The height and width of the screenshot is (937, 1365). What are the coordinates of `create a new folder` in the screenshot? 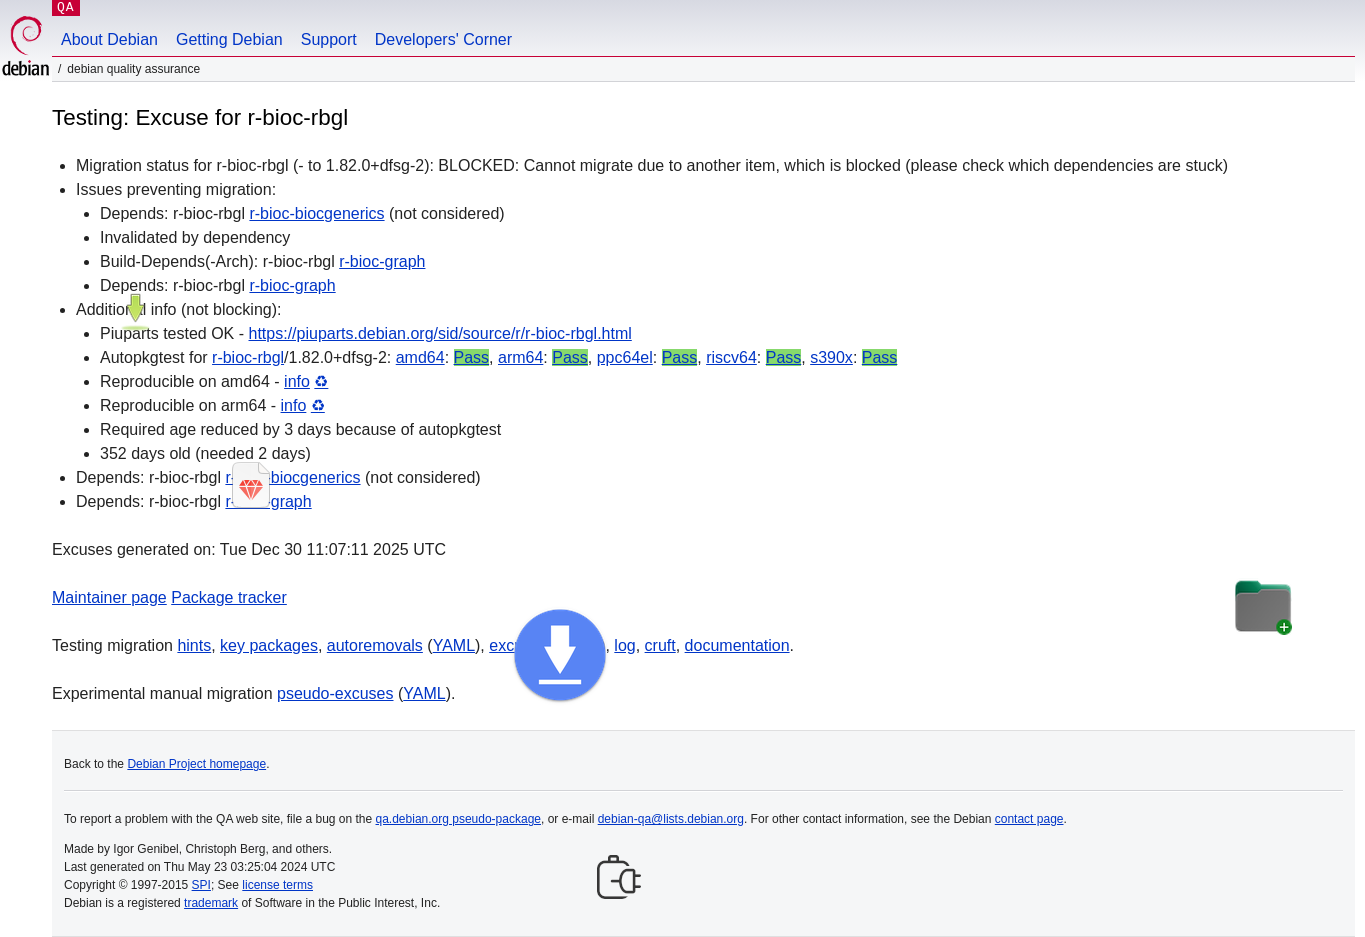 It's located at (1263, 606).